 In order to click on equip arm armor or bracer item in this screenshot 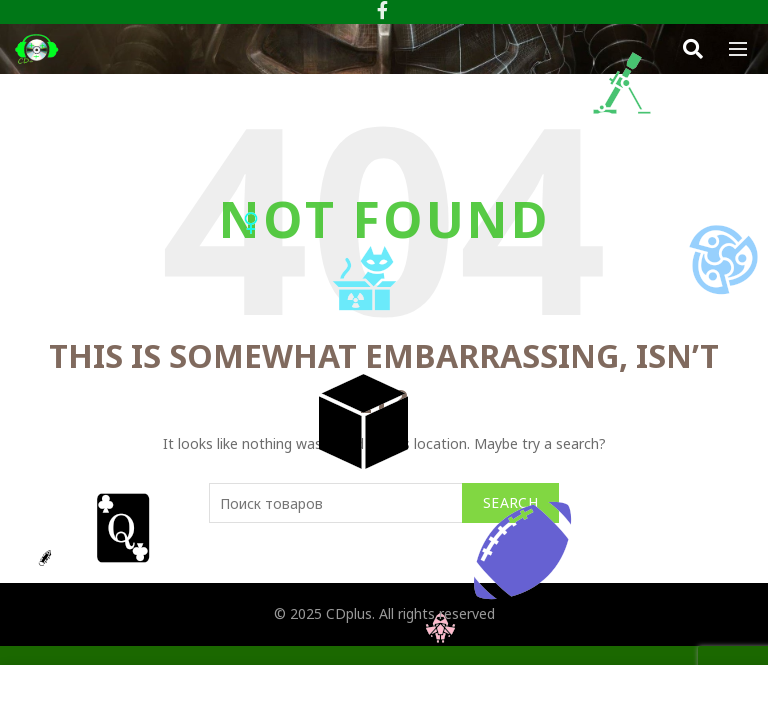, I will do `click(45, 558)`.